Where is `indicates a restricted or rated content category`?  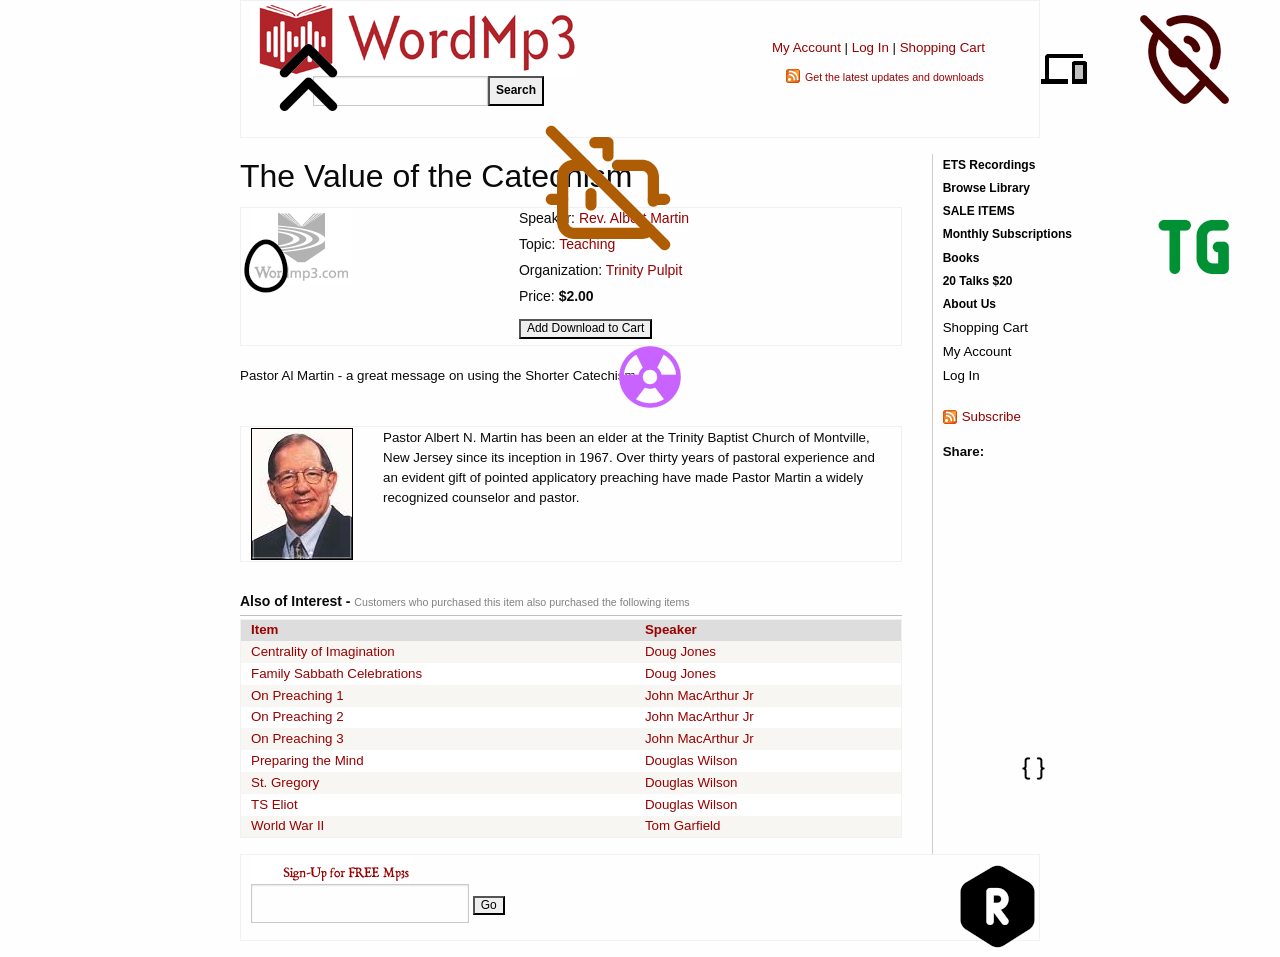 indicates a restricted or rated content category is located at coordinates (997, 906).